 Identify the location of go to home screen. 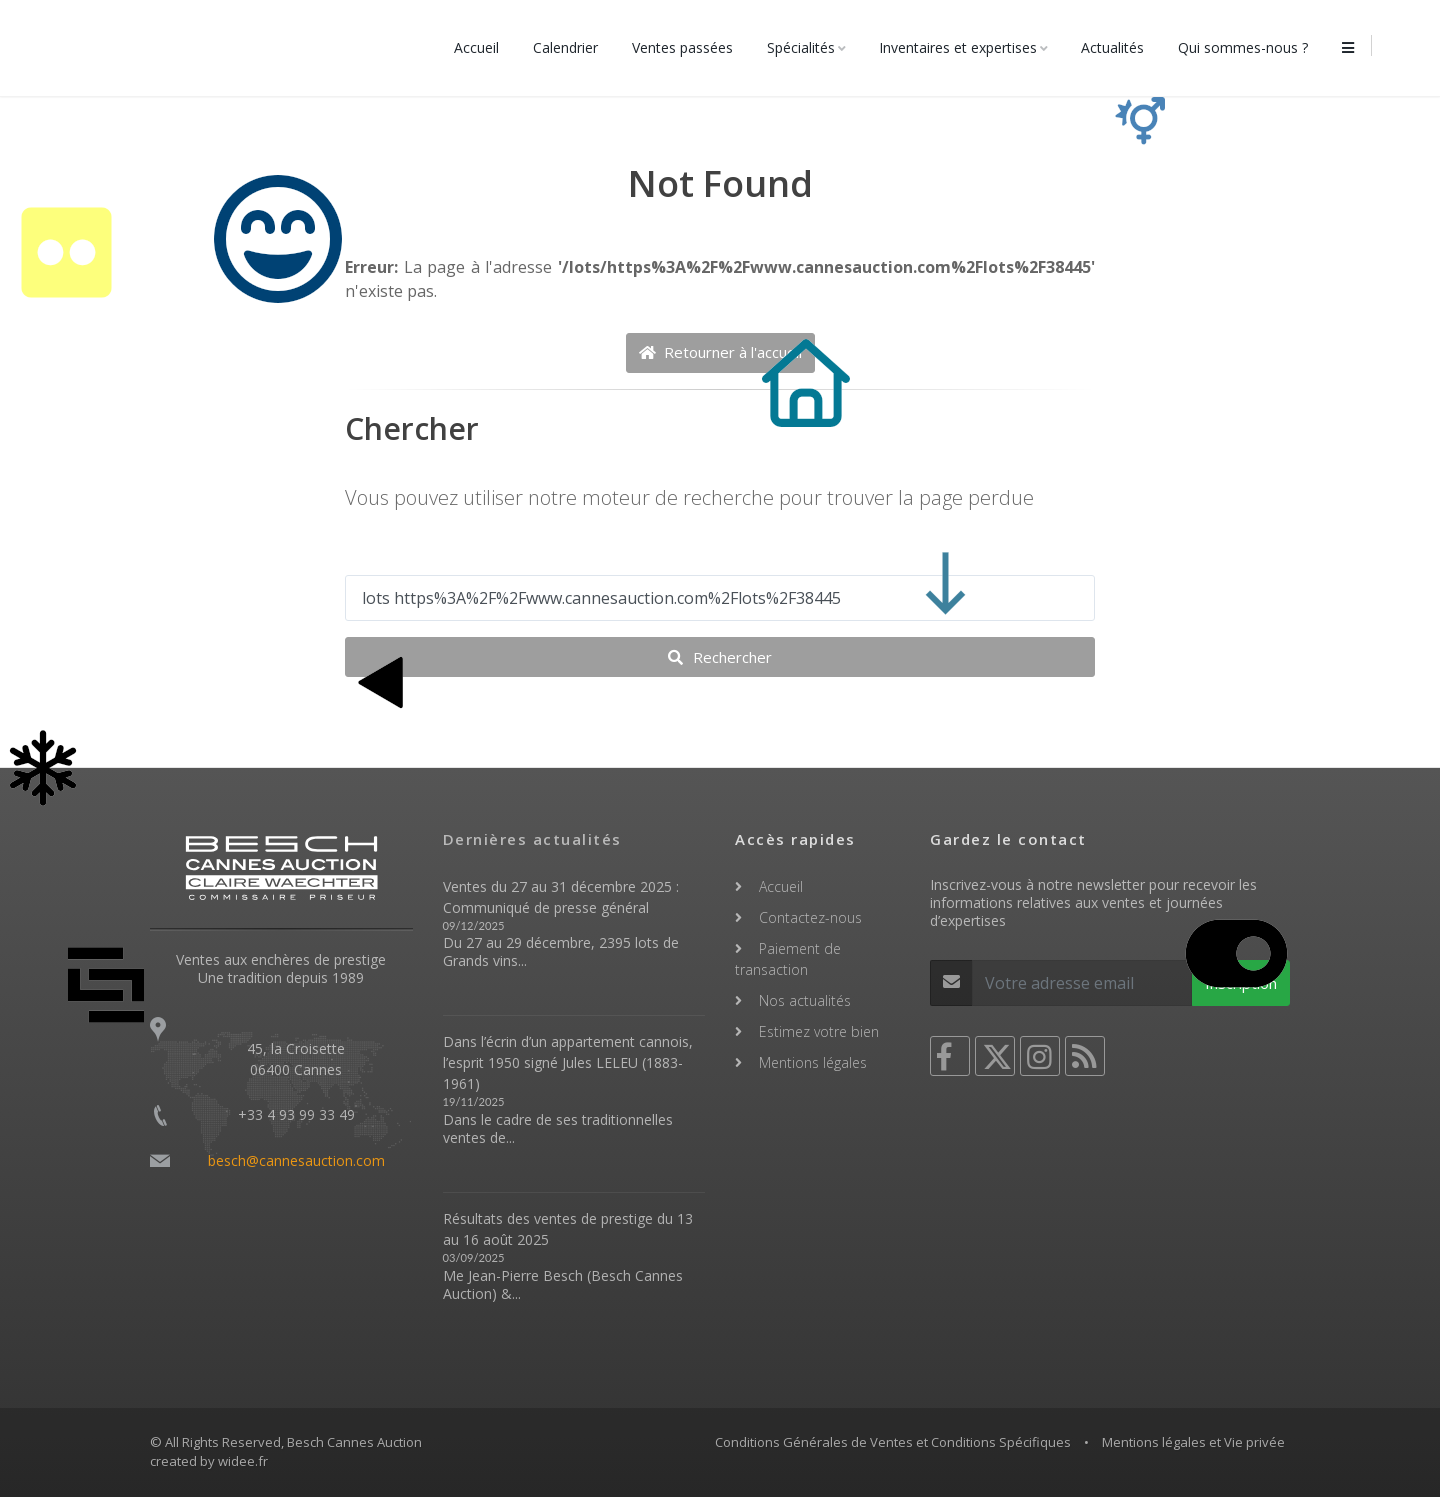
(806, 383).